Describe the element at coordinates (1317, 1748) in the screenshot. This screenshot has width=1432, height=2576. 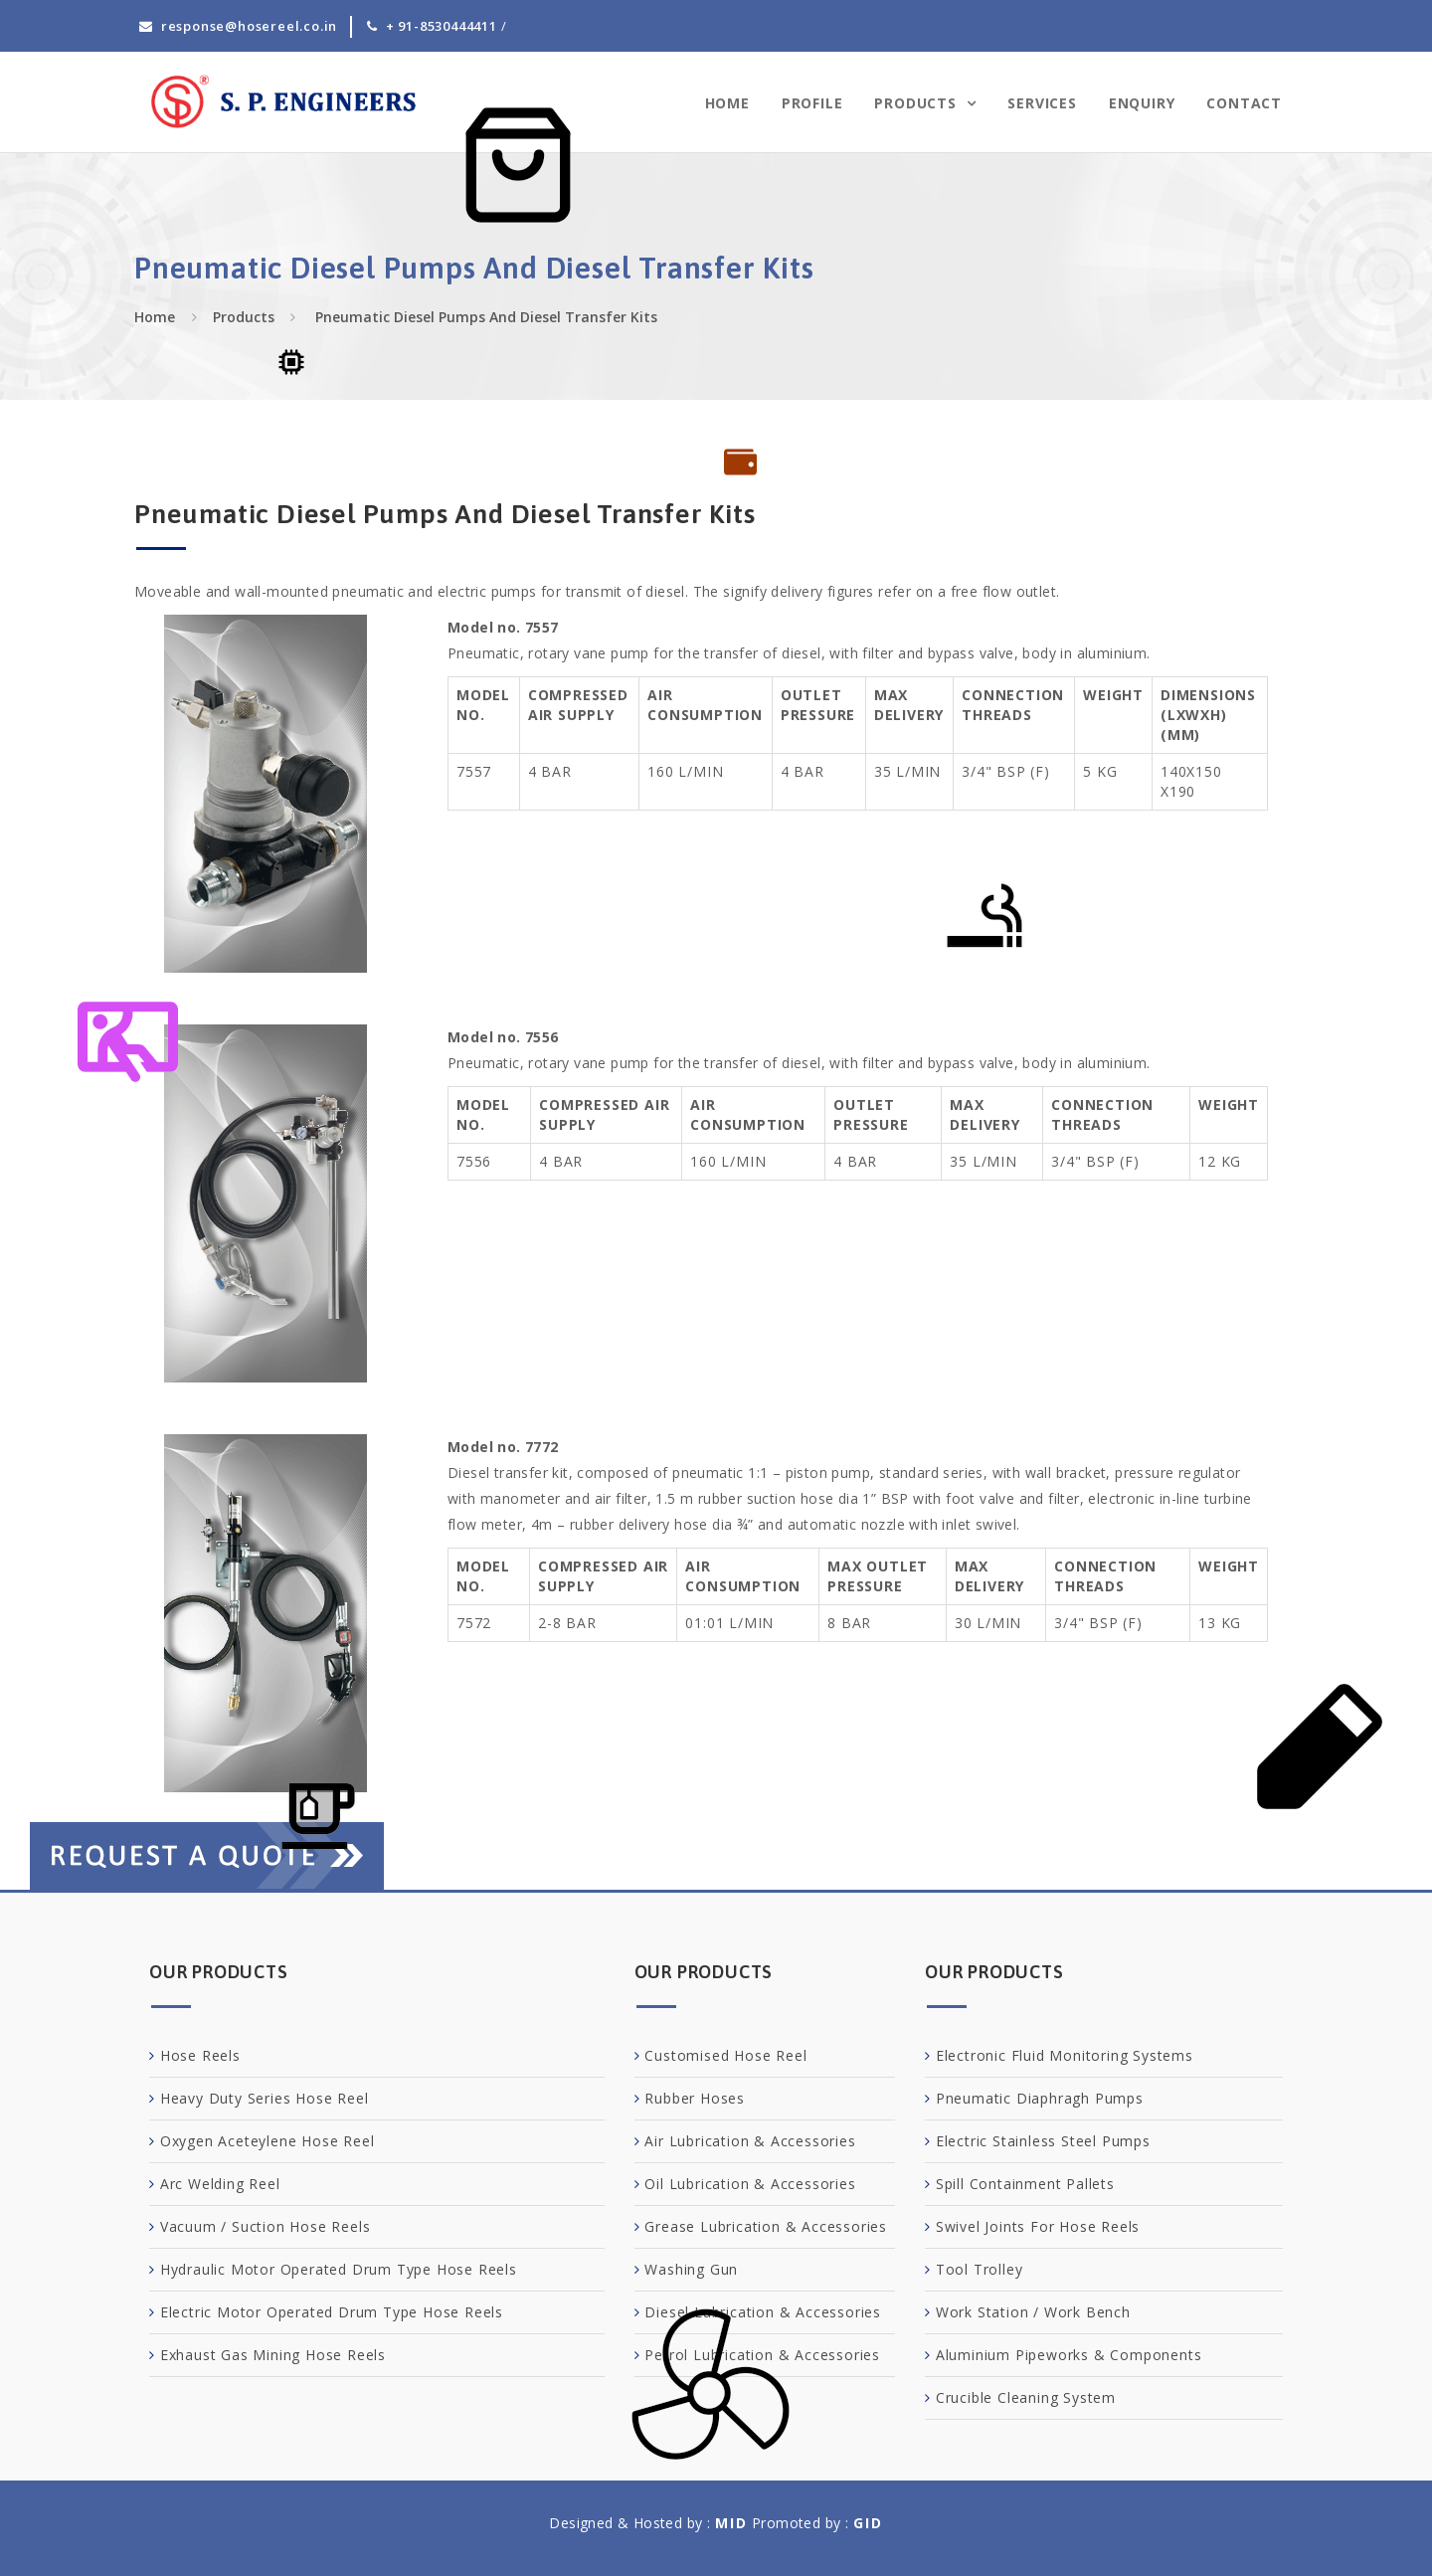
I see `edit content or text` at that location.